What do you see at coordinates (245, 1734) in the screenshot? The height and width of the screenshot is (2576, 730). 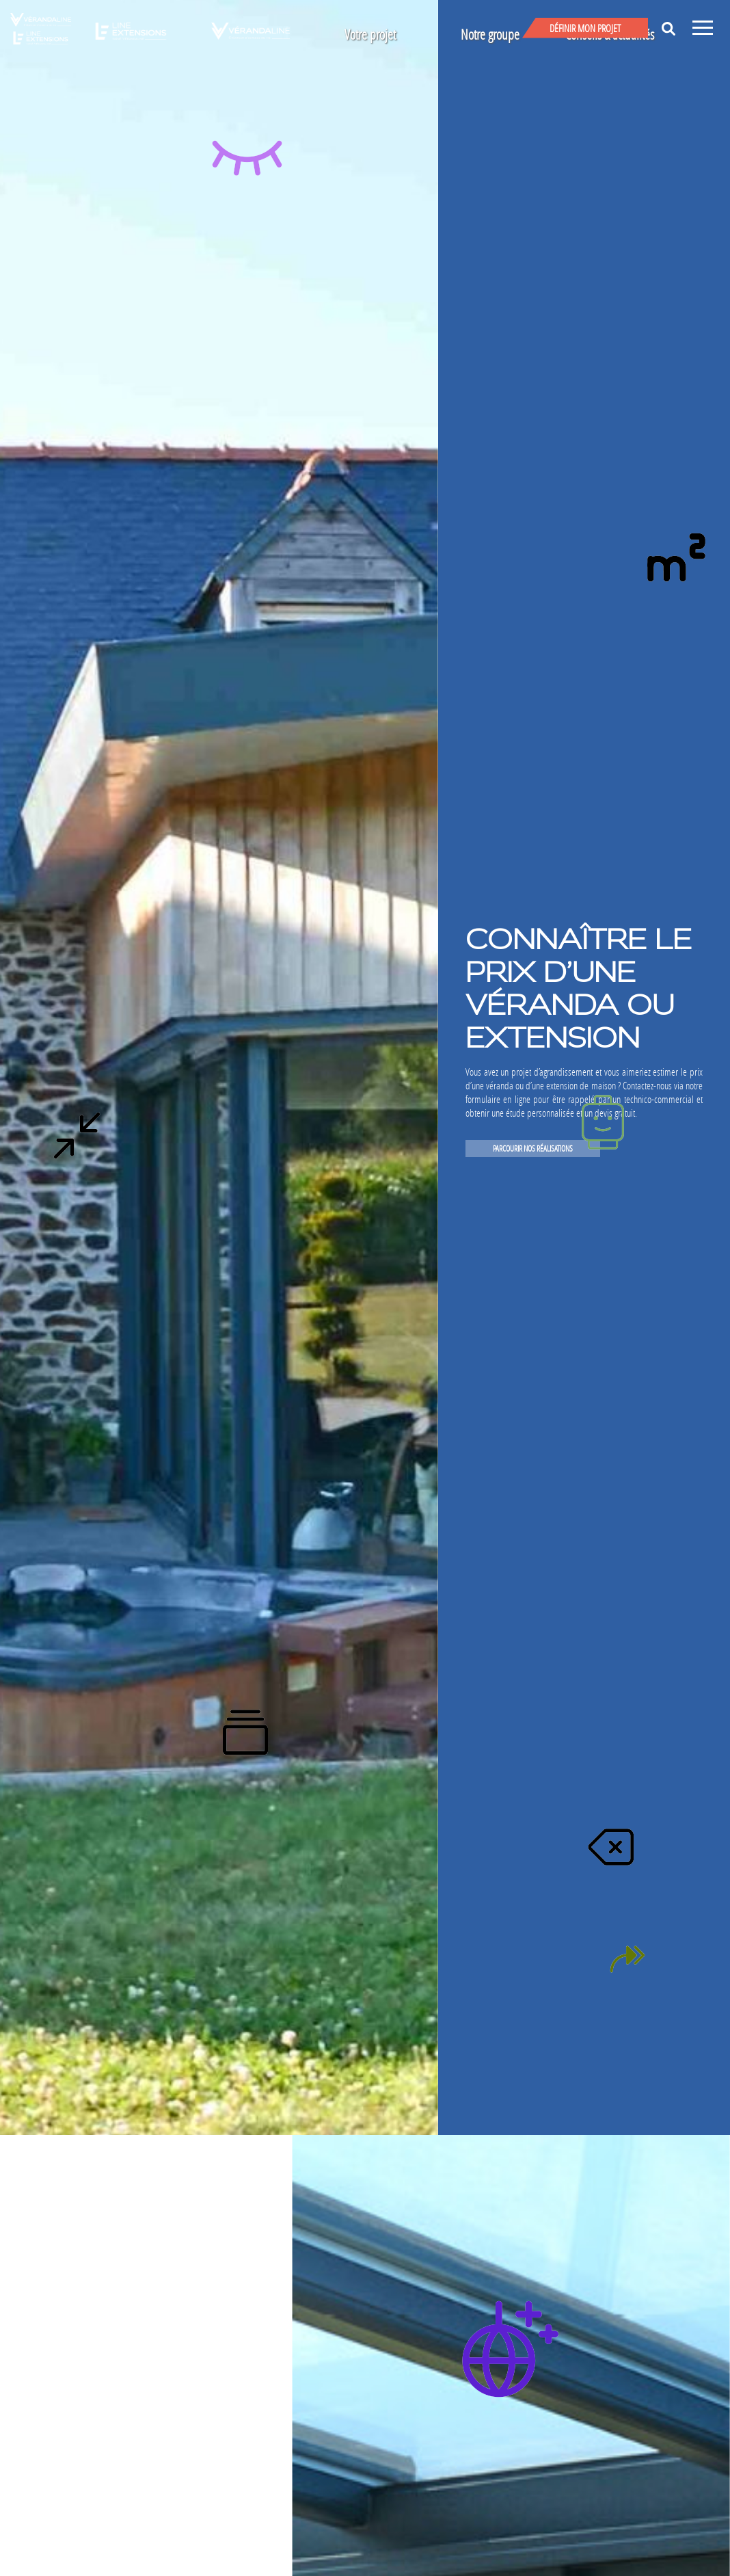 I see `view stacked cards or layers` at bounding box center [245, 1734].